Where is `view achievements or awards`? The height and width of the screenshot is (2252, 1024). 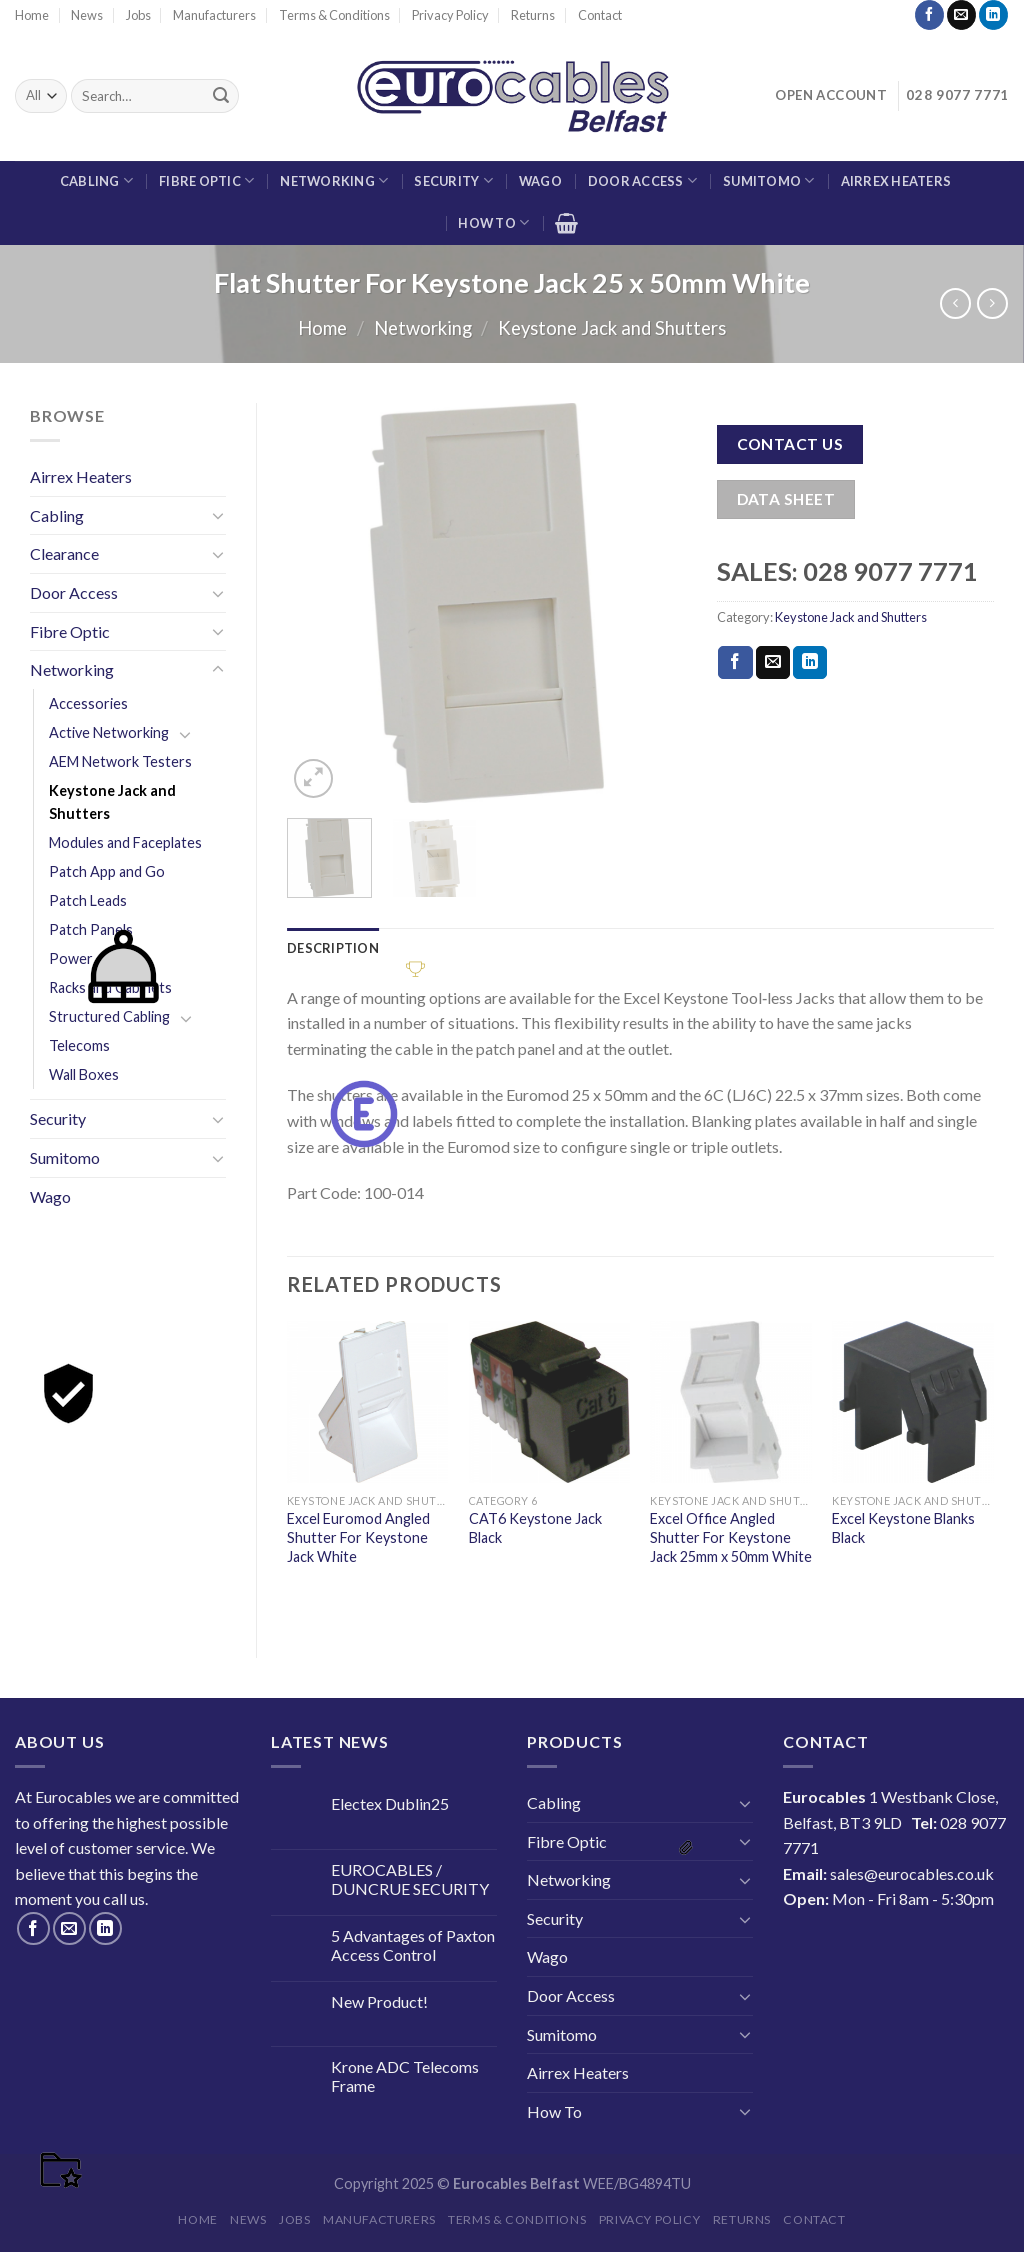
view achievements or awards is located at coordinates (415, 968).